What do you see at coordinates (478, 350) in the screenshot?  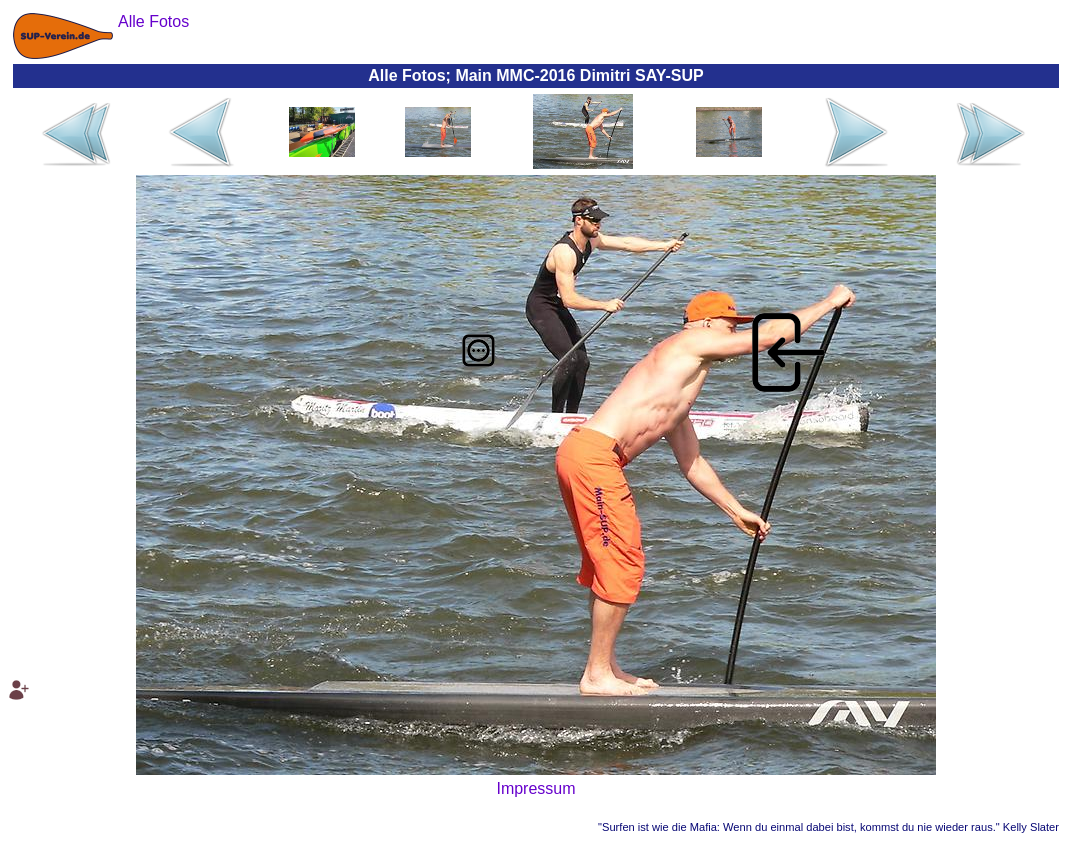 I see `tumble dry on medium heat setting` at bounding box center [478, 350].